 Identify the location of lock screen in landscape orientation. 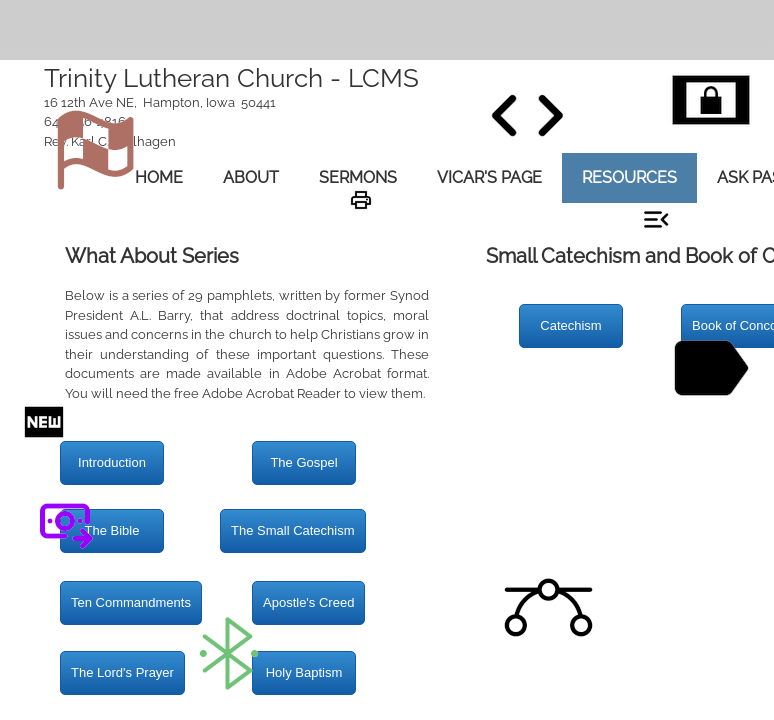
(711, 100).